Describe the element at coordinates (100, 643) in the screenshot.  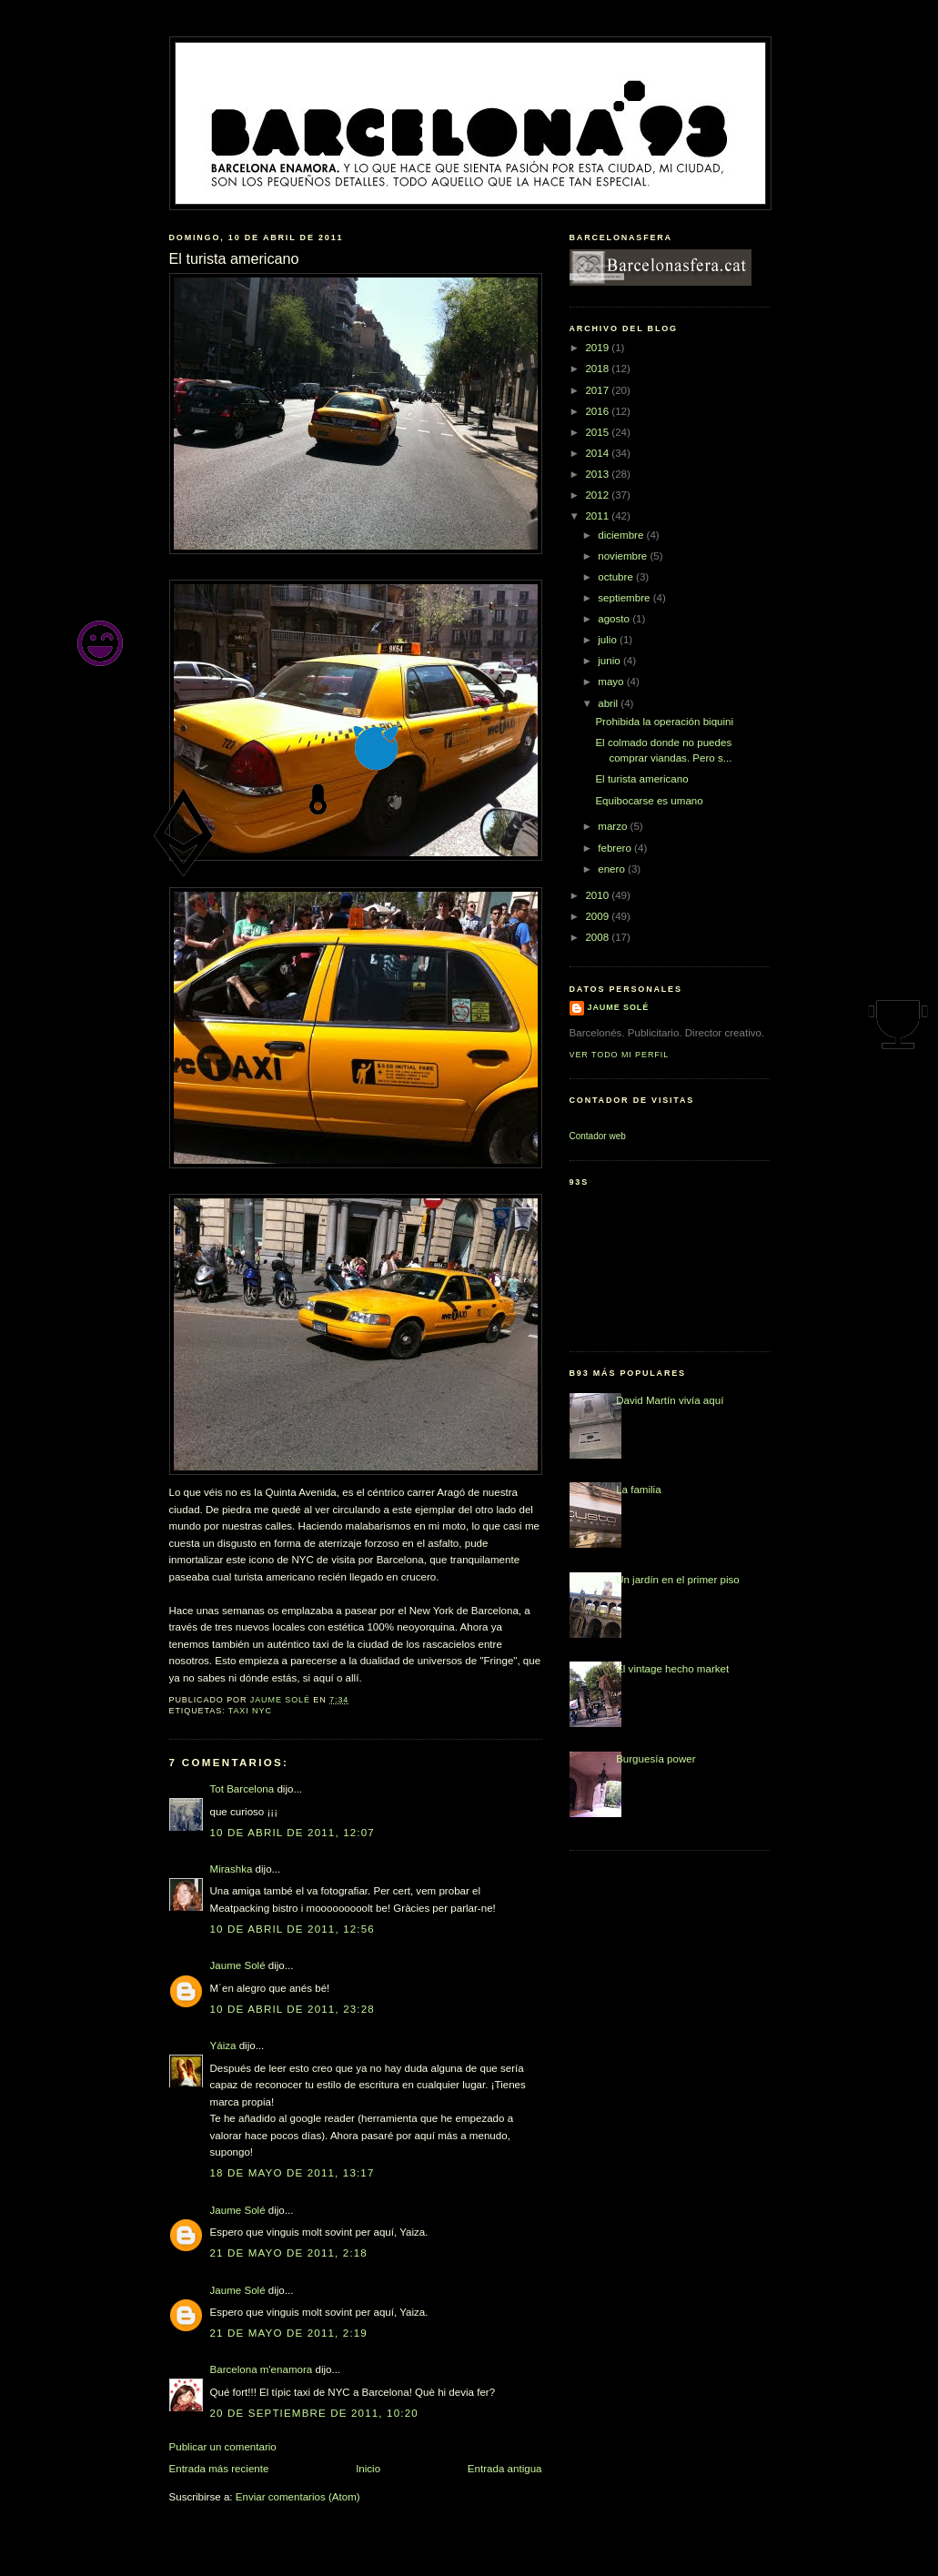
I see `add a playful or humorous reaction` at that location.